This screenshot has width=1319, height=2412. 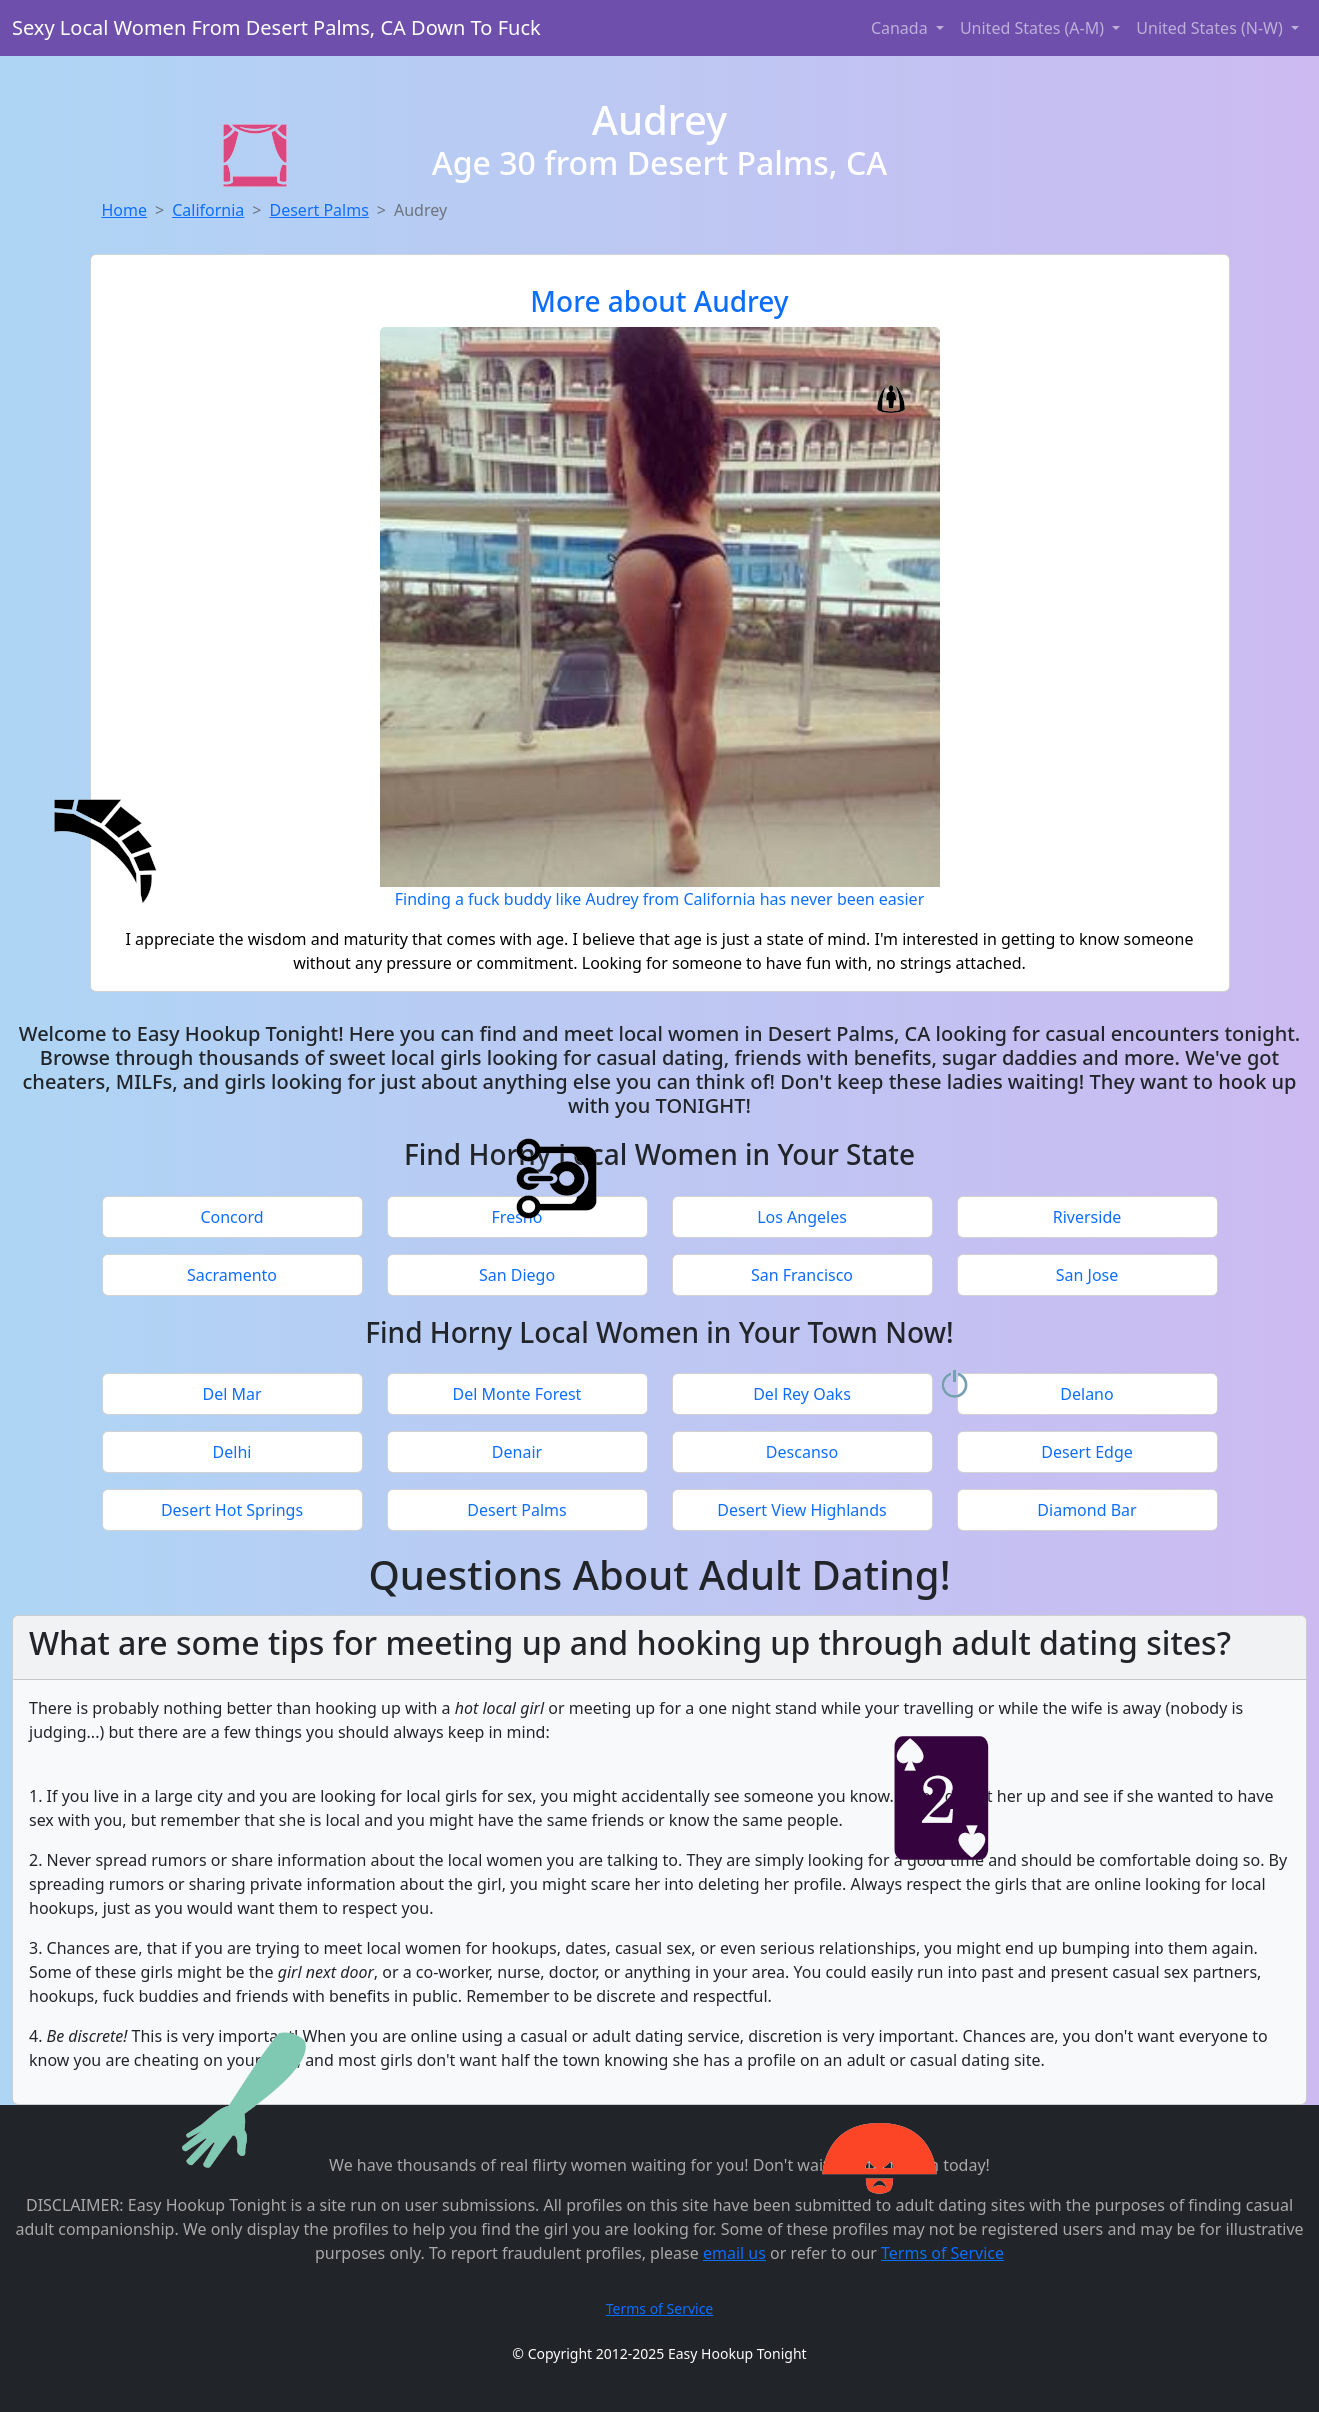 What do you see at coordinates (106, 850) in the screenshot?
I see `armadillo tail icon for a creature or animal game element` at bounding box center [106, 850].